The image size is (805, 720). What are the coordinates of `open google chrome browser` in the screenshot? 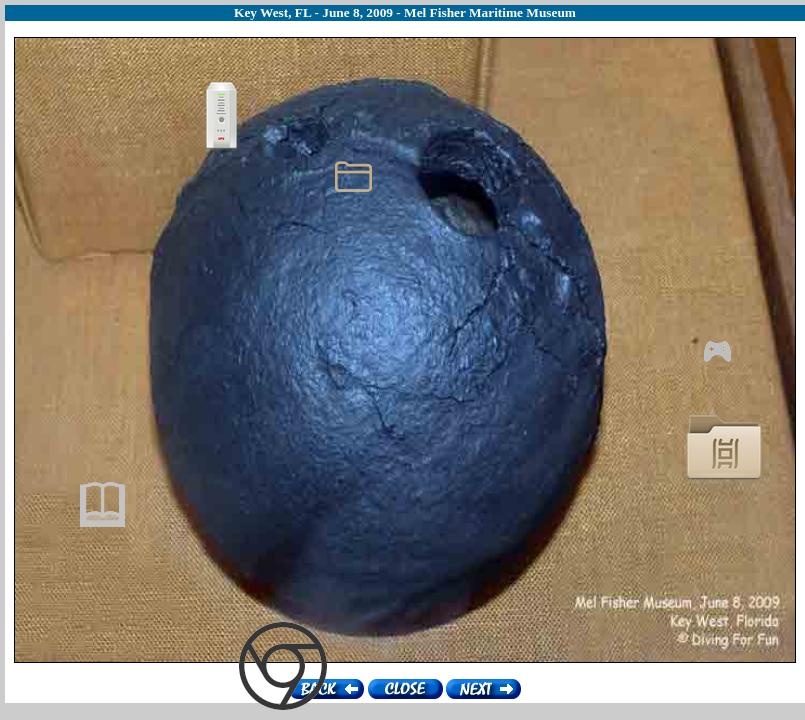 It's located at (283, 666).